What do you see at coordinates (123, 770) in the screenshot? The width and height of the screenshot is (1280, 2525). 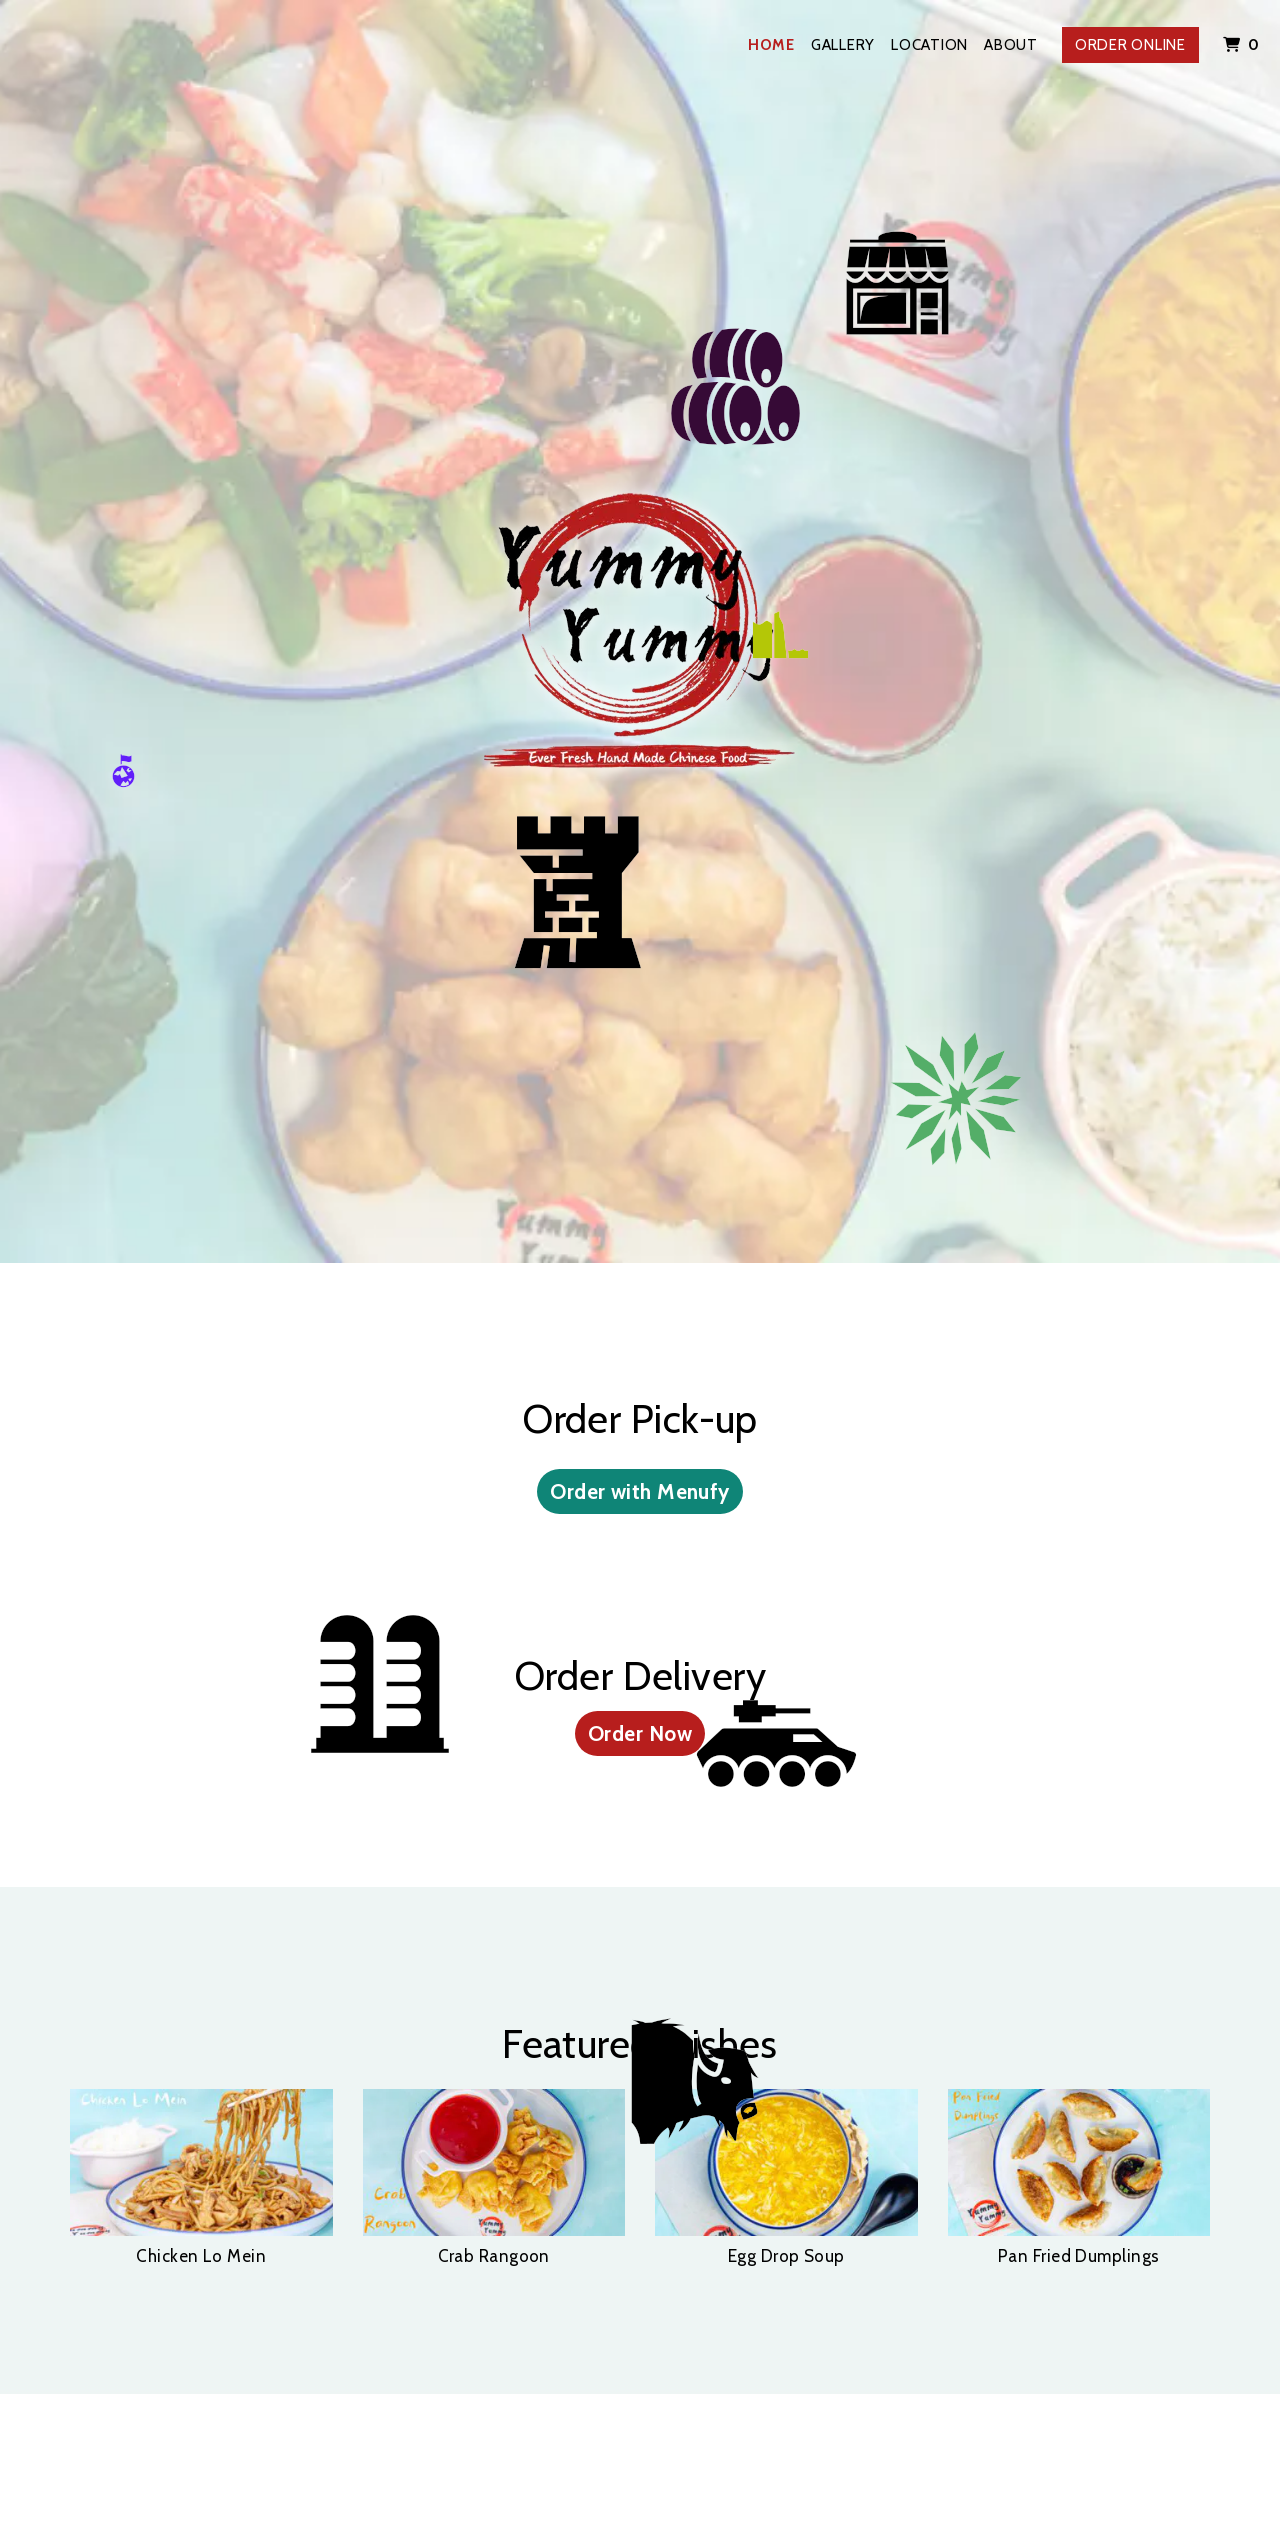 I see `conquer or claim a planet in a strategy game` at bounding box center [123, 770].